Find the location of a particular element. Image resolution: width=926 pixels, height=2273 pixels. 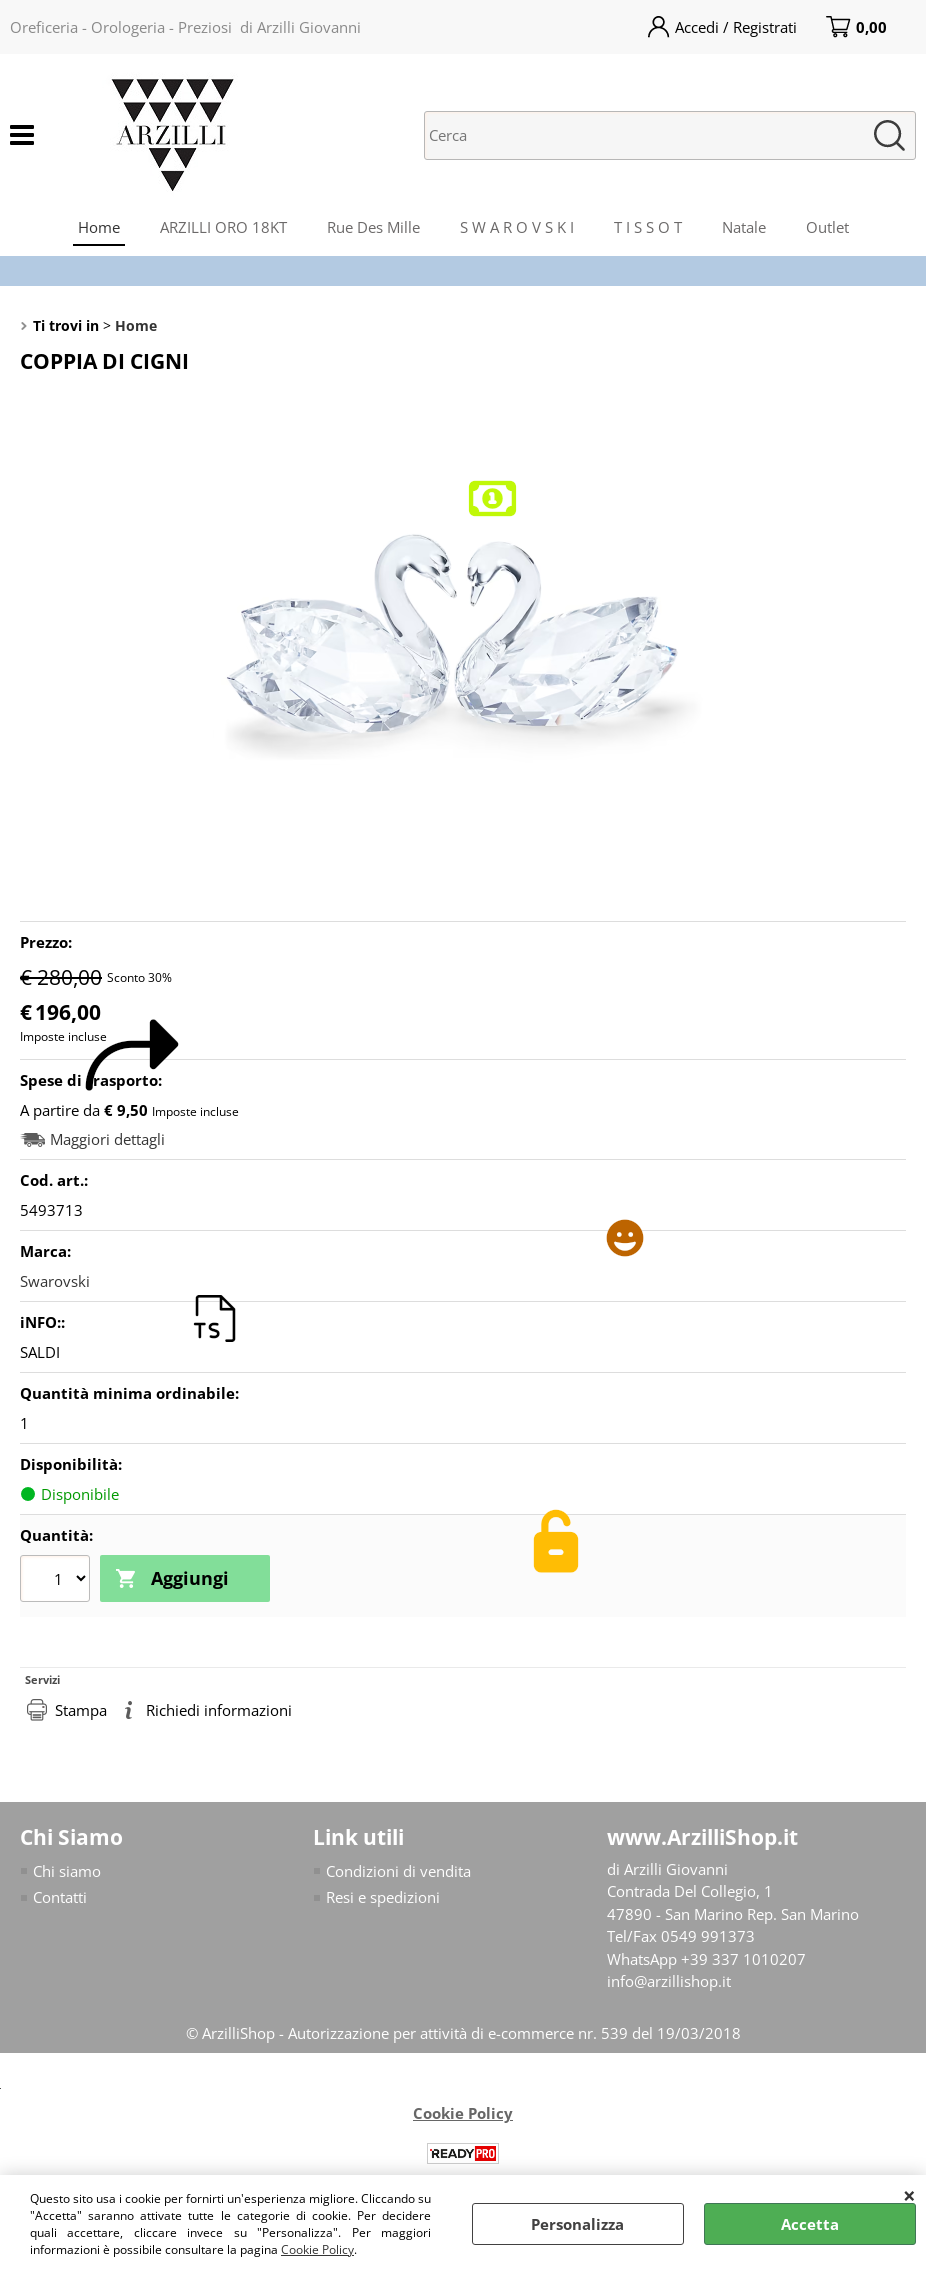

share or forward content is located at coordinates (132, 1055).